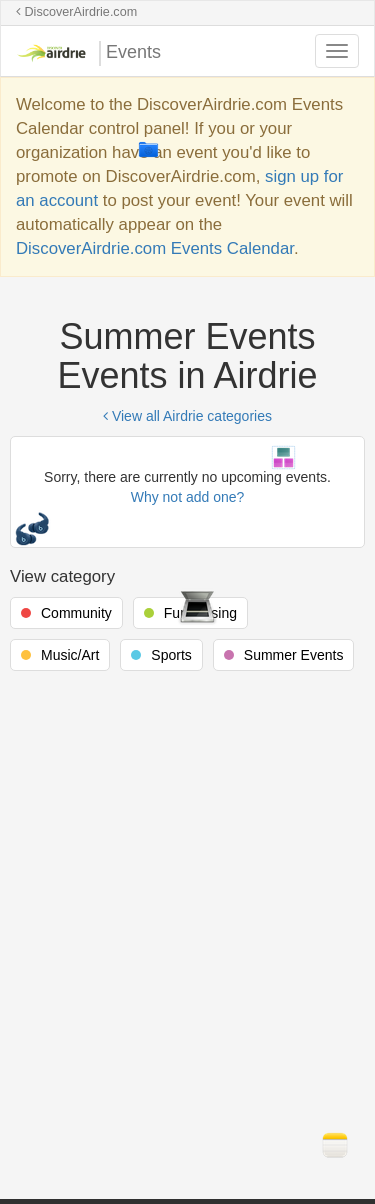 The image size is (375, 1204). I want to click on folder containing html web files, so click(148, 149).